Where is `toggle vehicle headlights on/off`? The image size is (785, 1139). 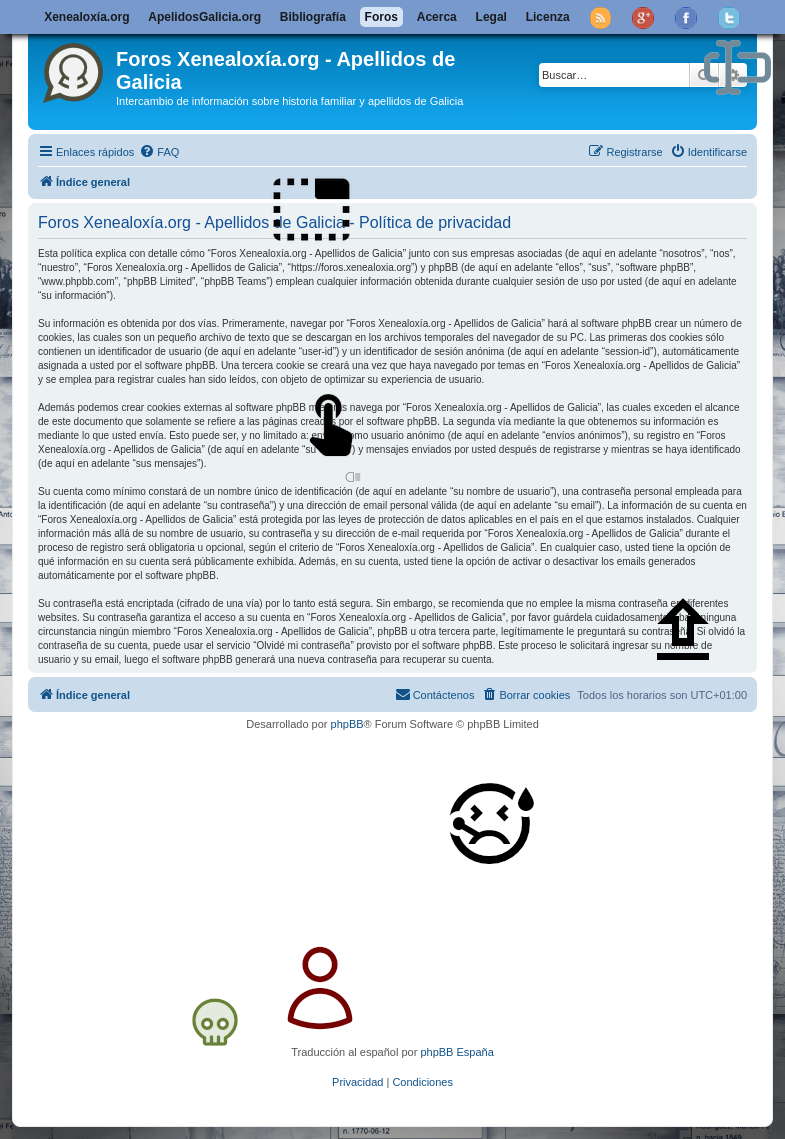 toggle vehicle headlights on/off is located at coordinates (353, 477).